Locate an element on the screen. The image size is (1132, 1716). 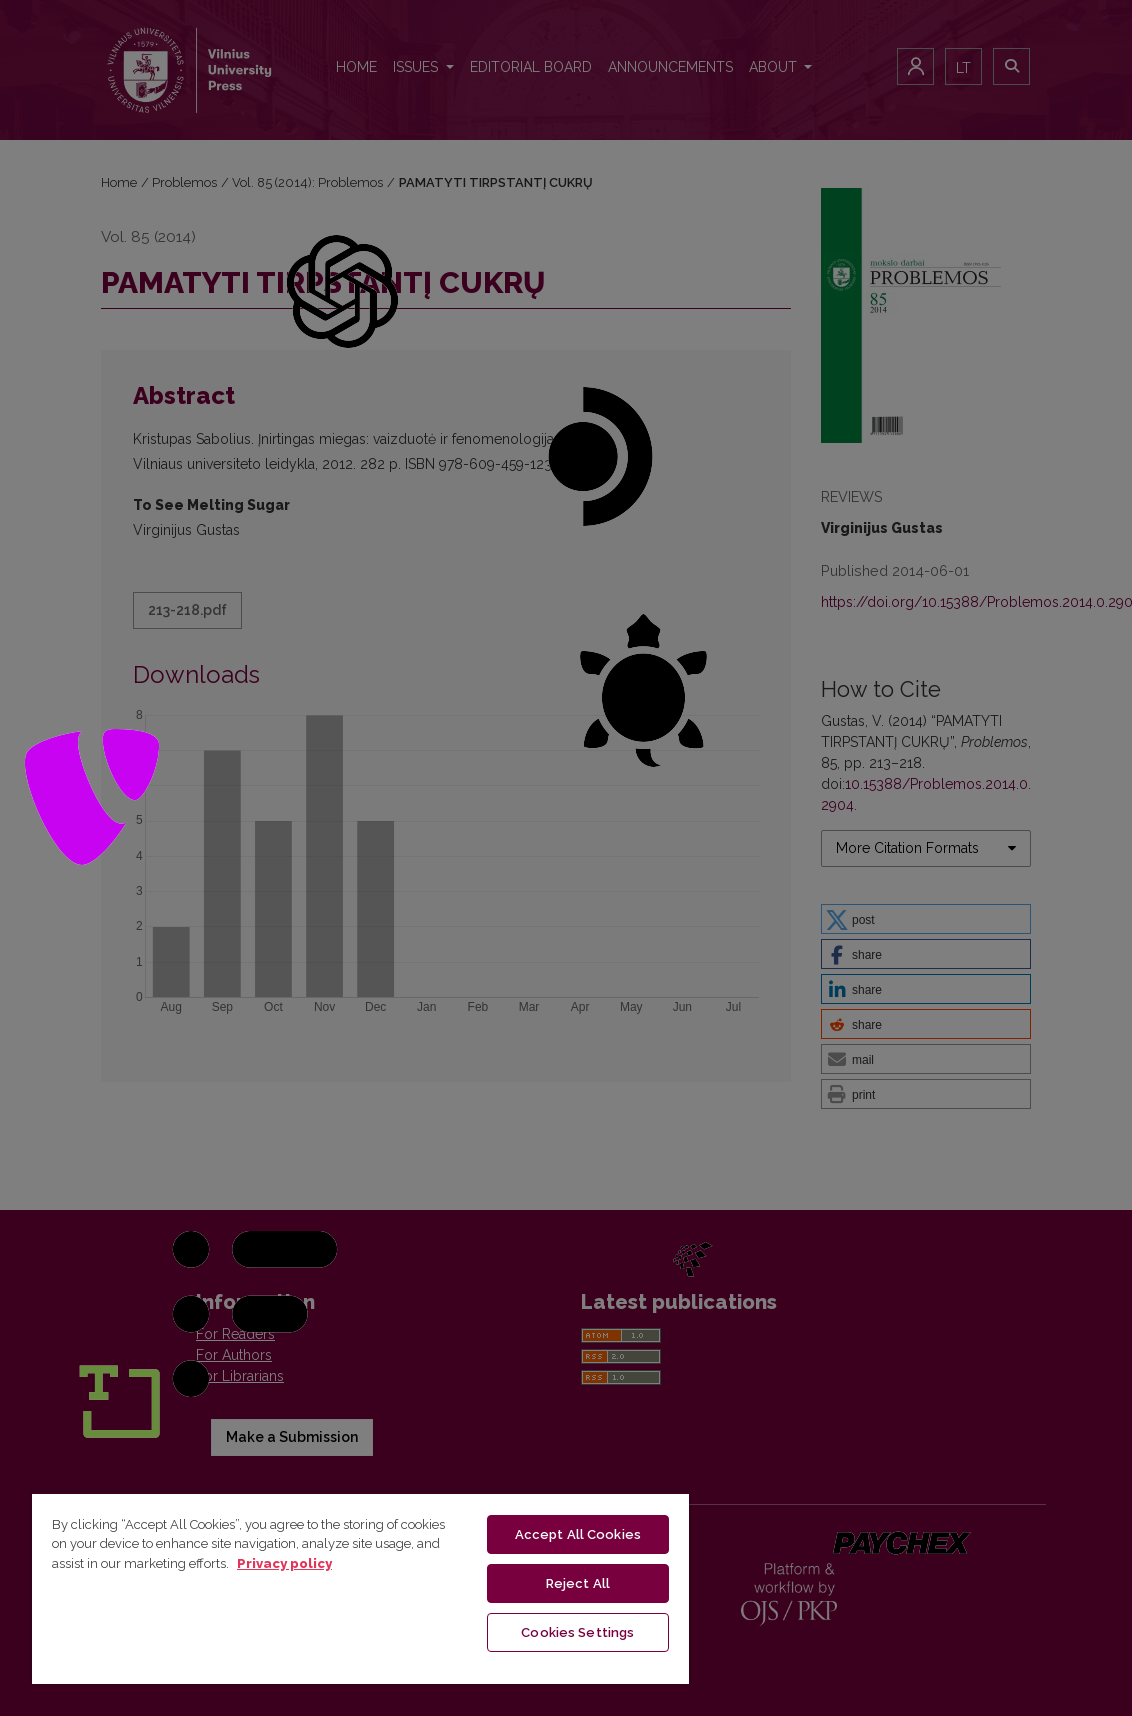
TYPO3 content management system logo is located at coordinates (92, 797).